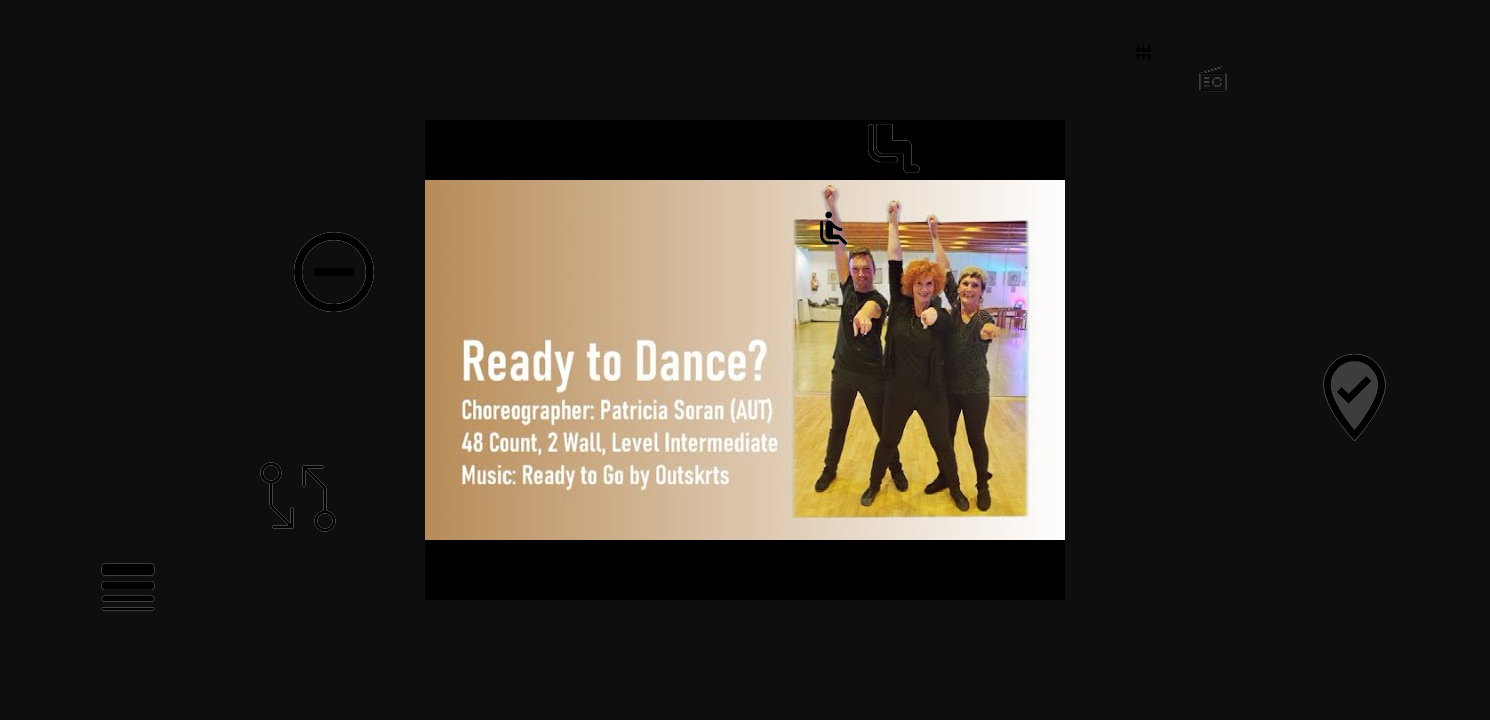 Image resolution: width=1490 pixels, height=720 pixels. I want to click on adjust line thickness or stroke weight, so click(128, 587).